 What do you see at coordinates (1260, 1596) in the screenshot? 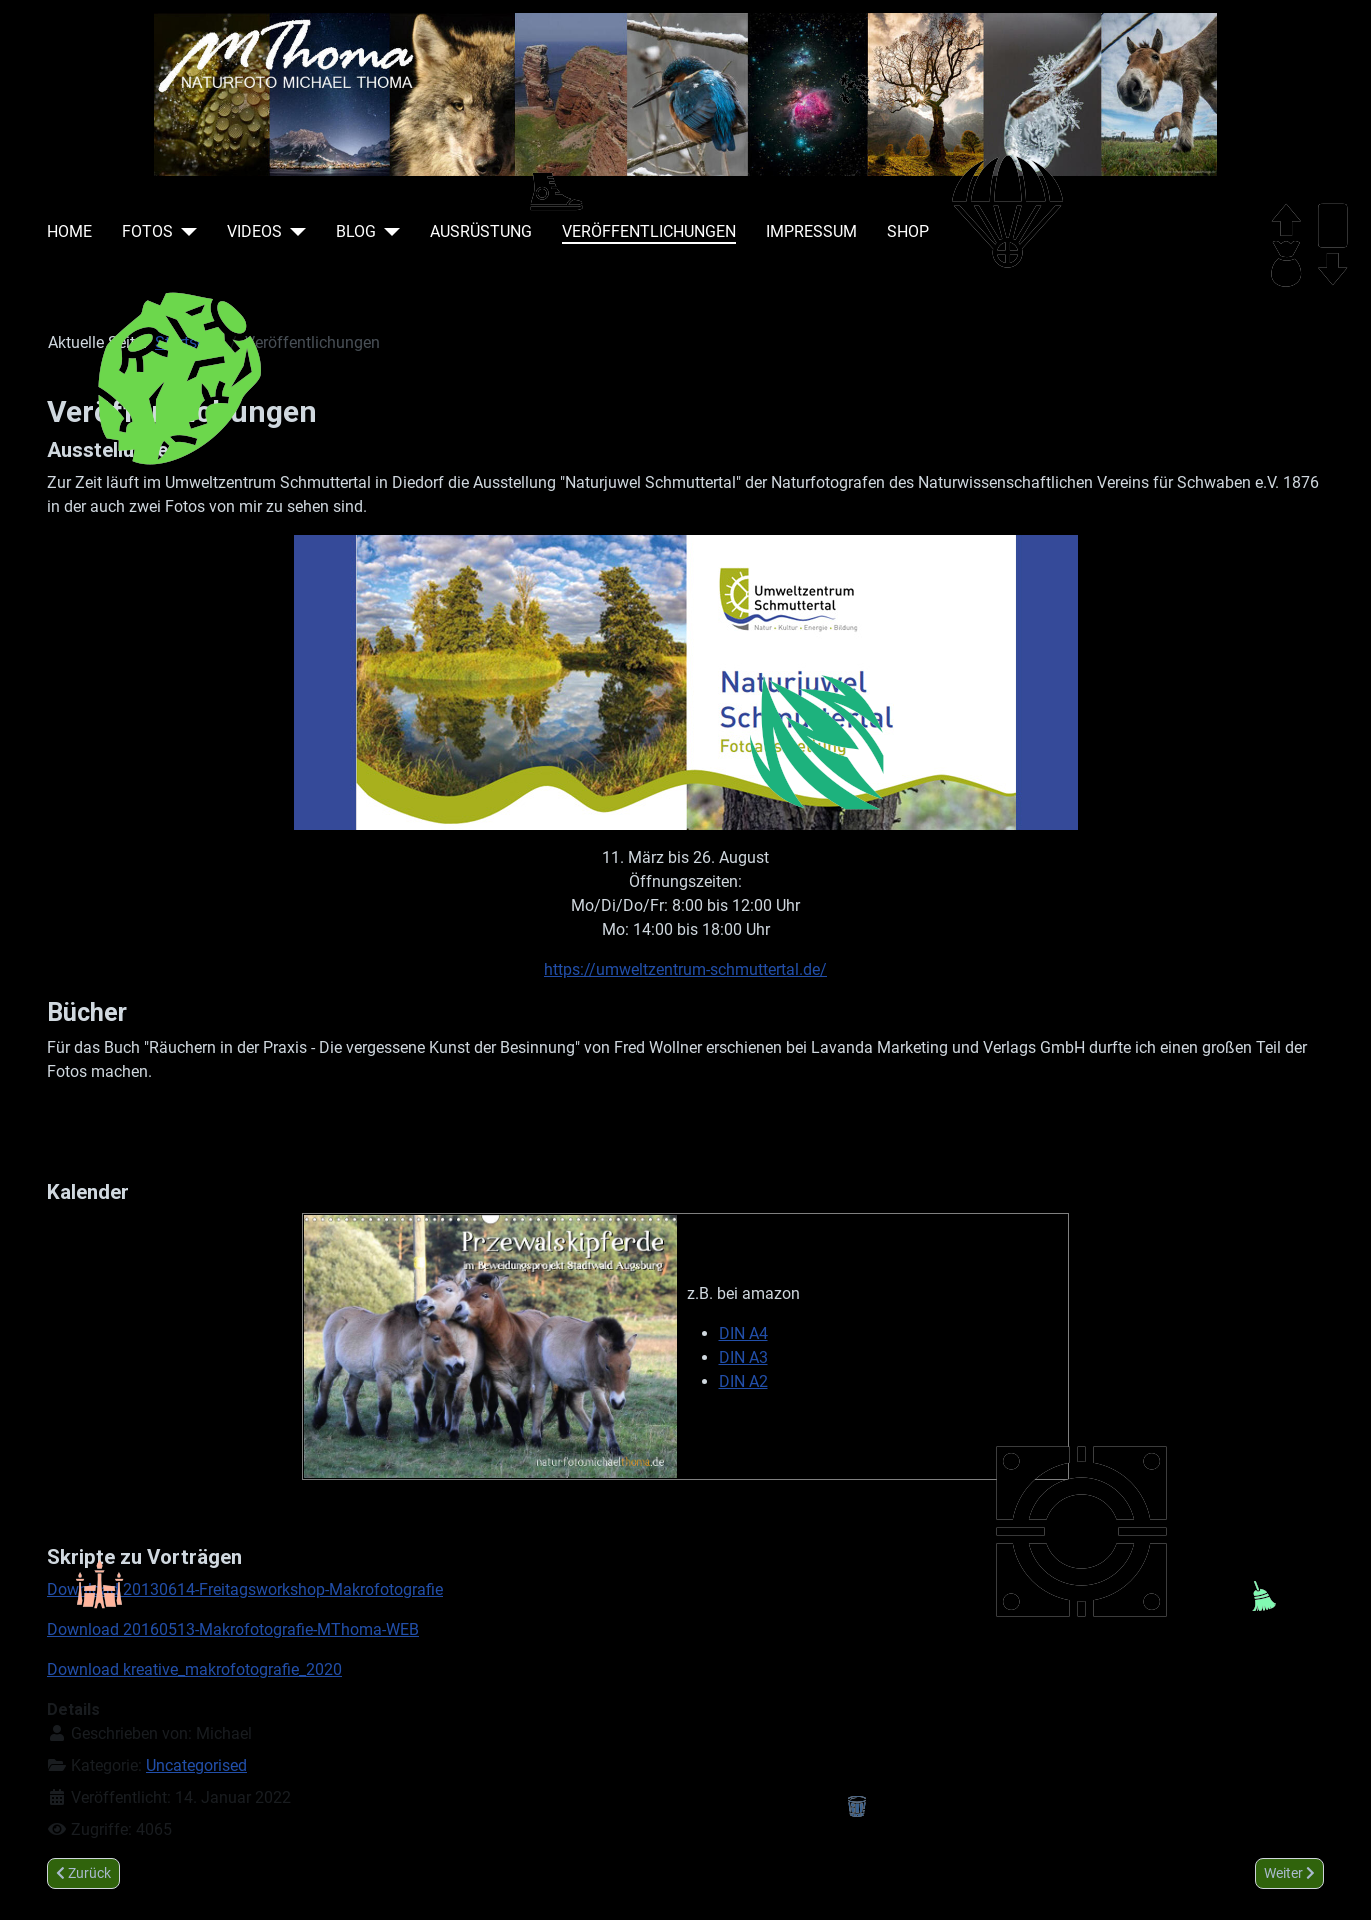
I see `clear or clean up items` at bounding box center [1260, 1596].